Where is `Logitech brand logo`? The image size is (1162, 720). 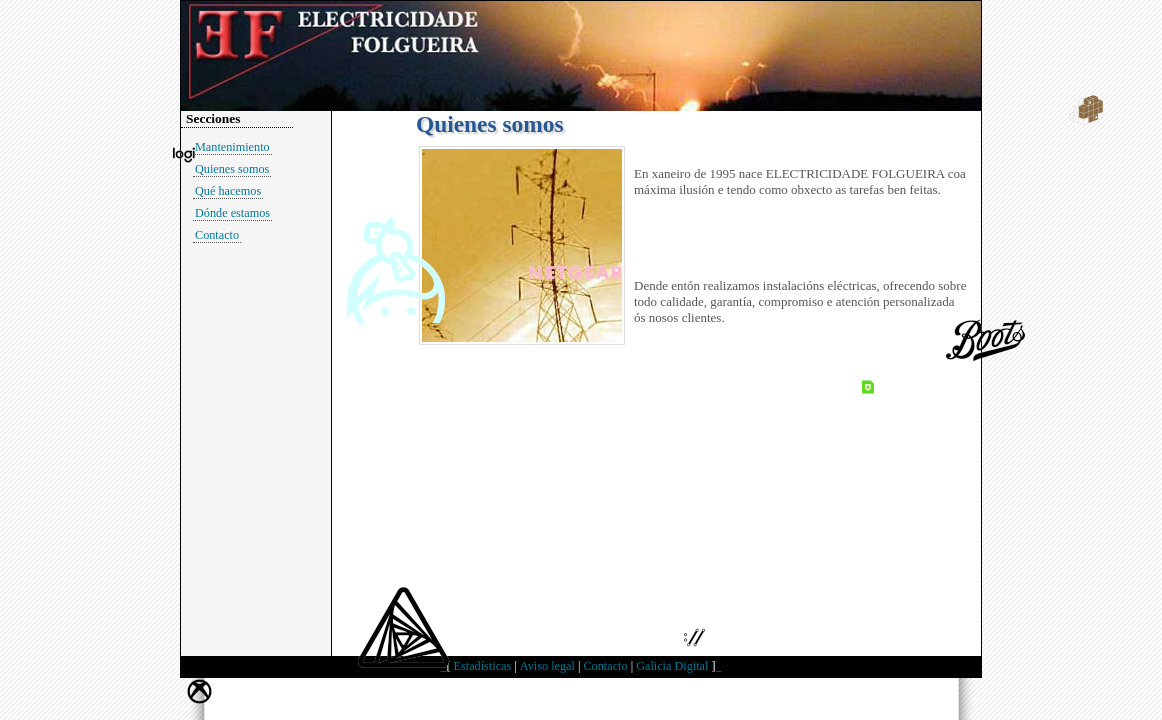
Logitech brand logo is located at coordinates (184, 155).